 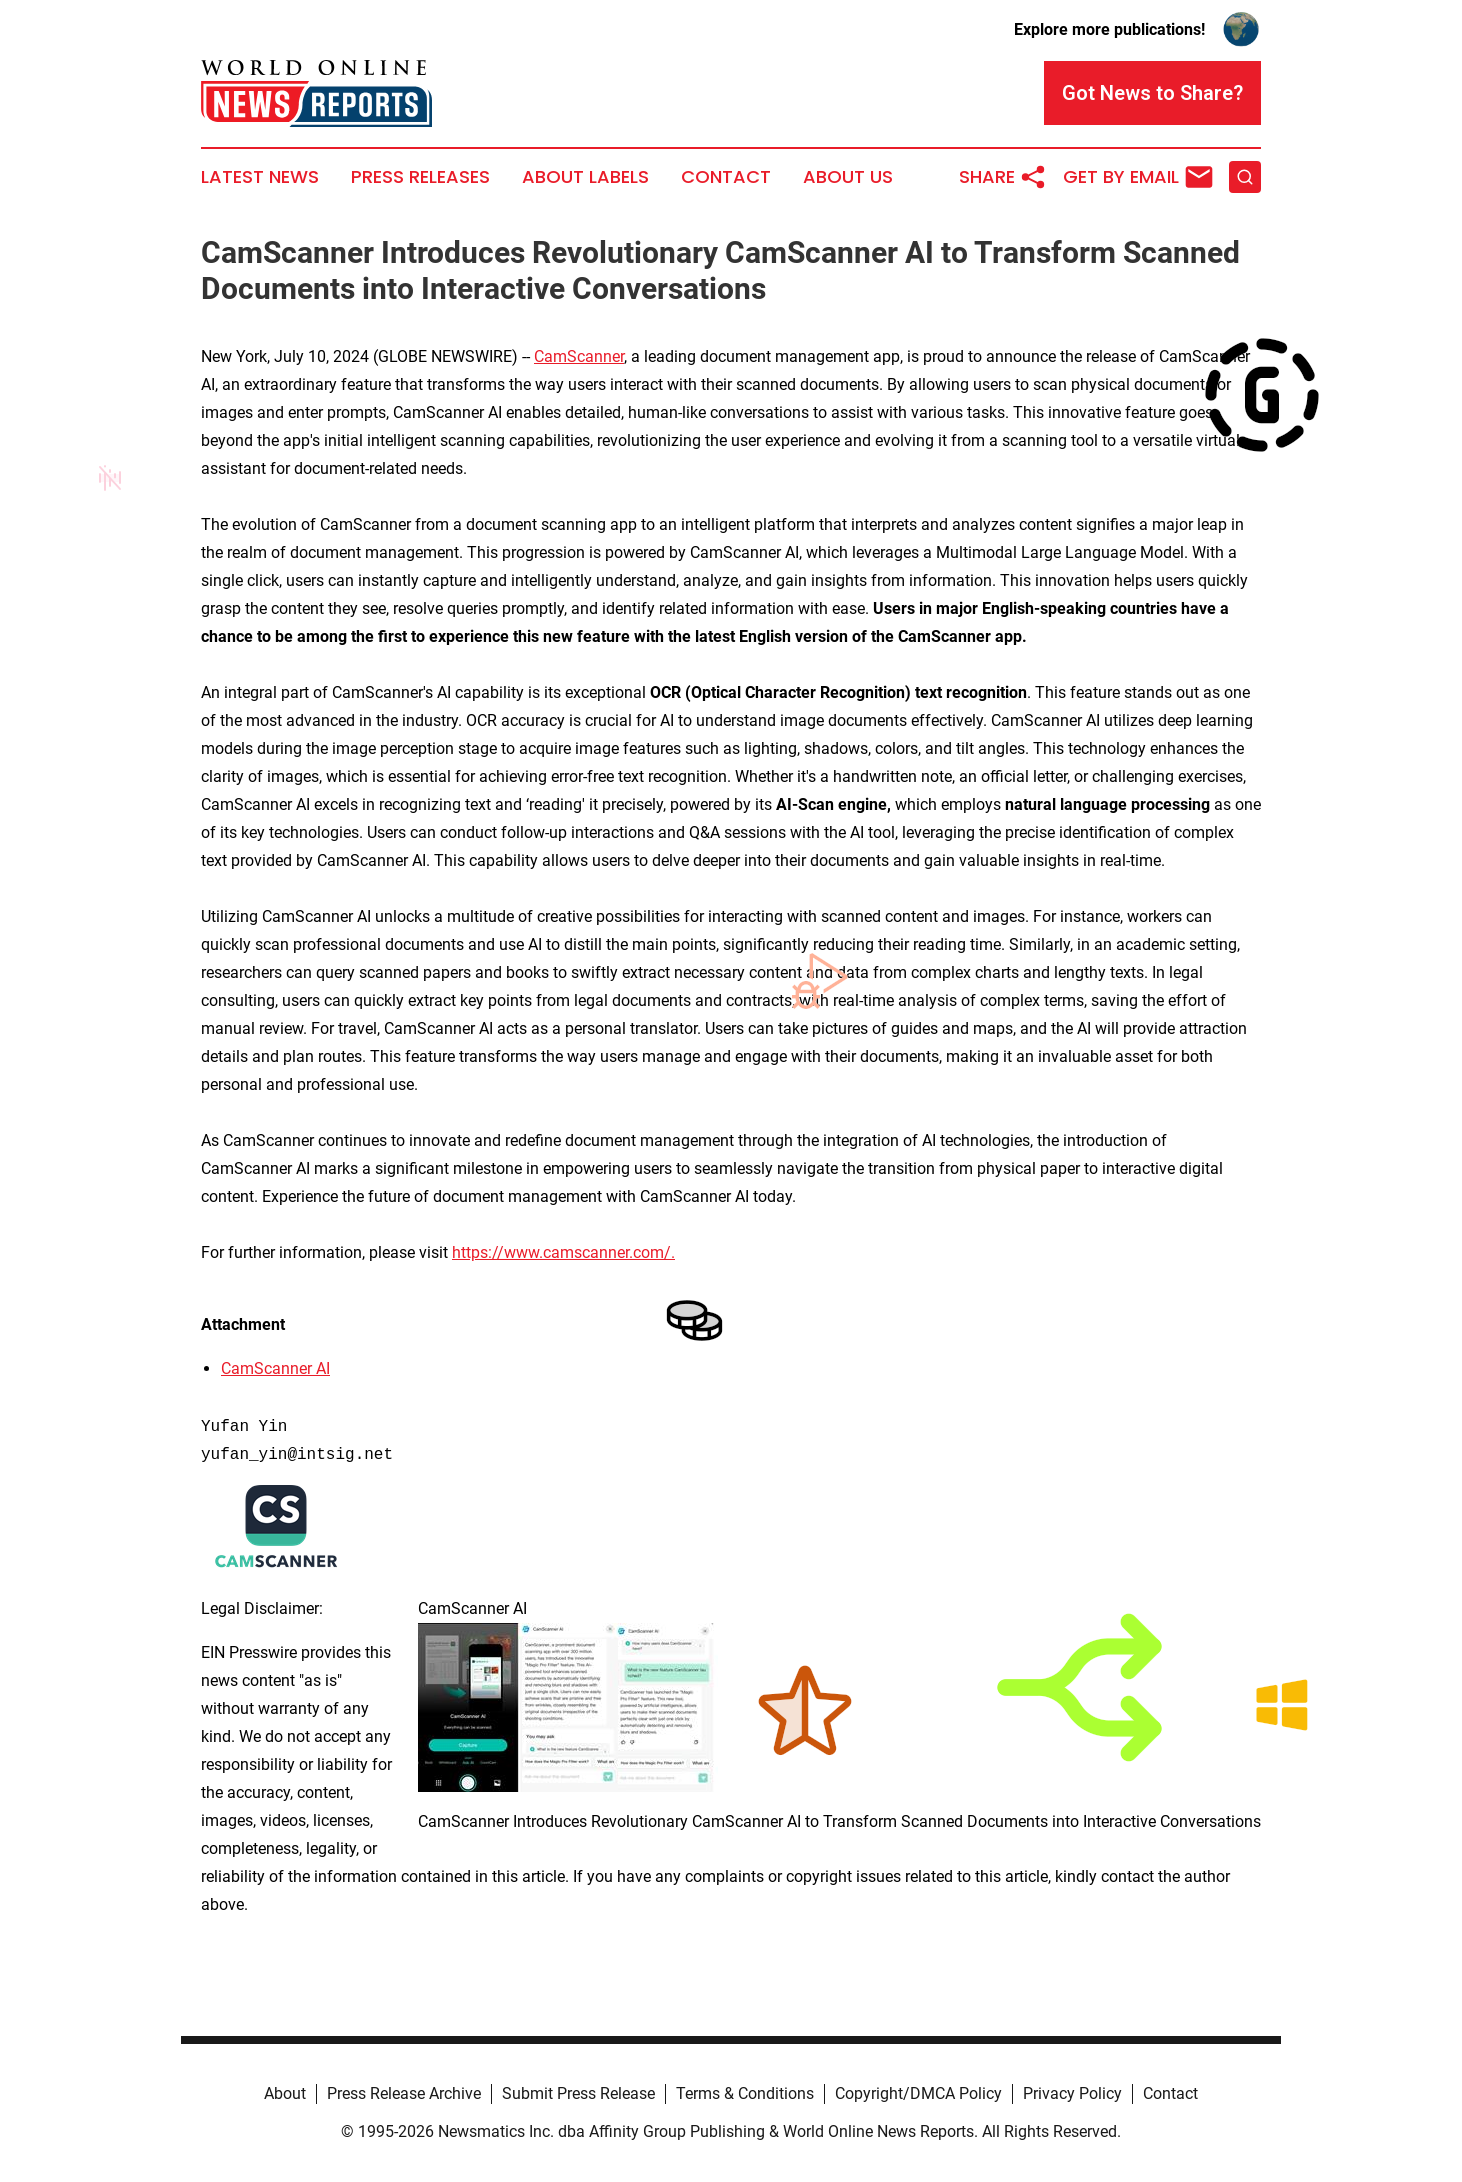 What do you see at coordinates (694, 1320) in the screenshot?
I see `view your coin balance or currency` at bounding box center [694, 1320].